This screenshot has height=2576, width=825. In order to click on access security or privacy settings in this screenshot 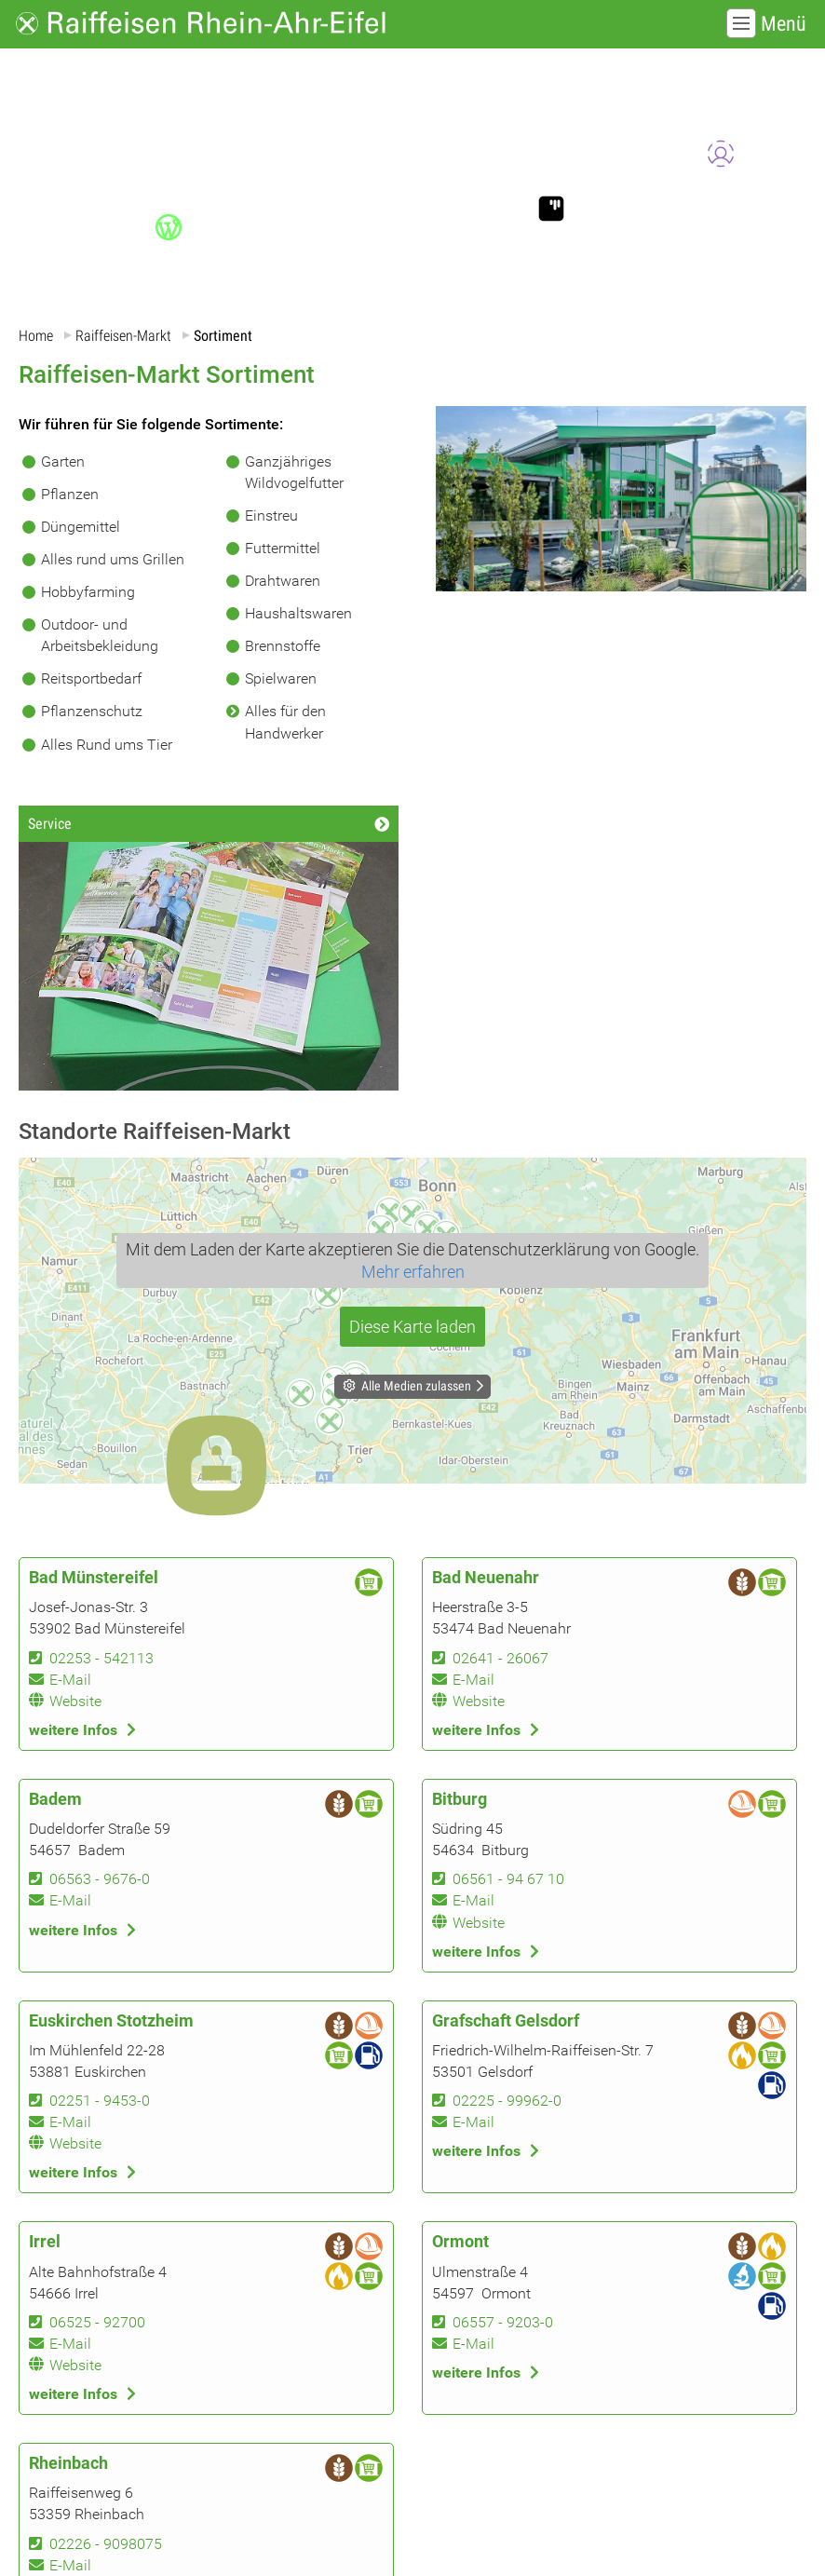, I will do `click(216, 1465)`.